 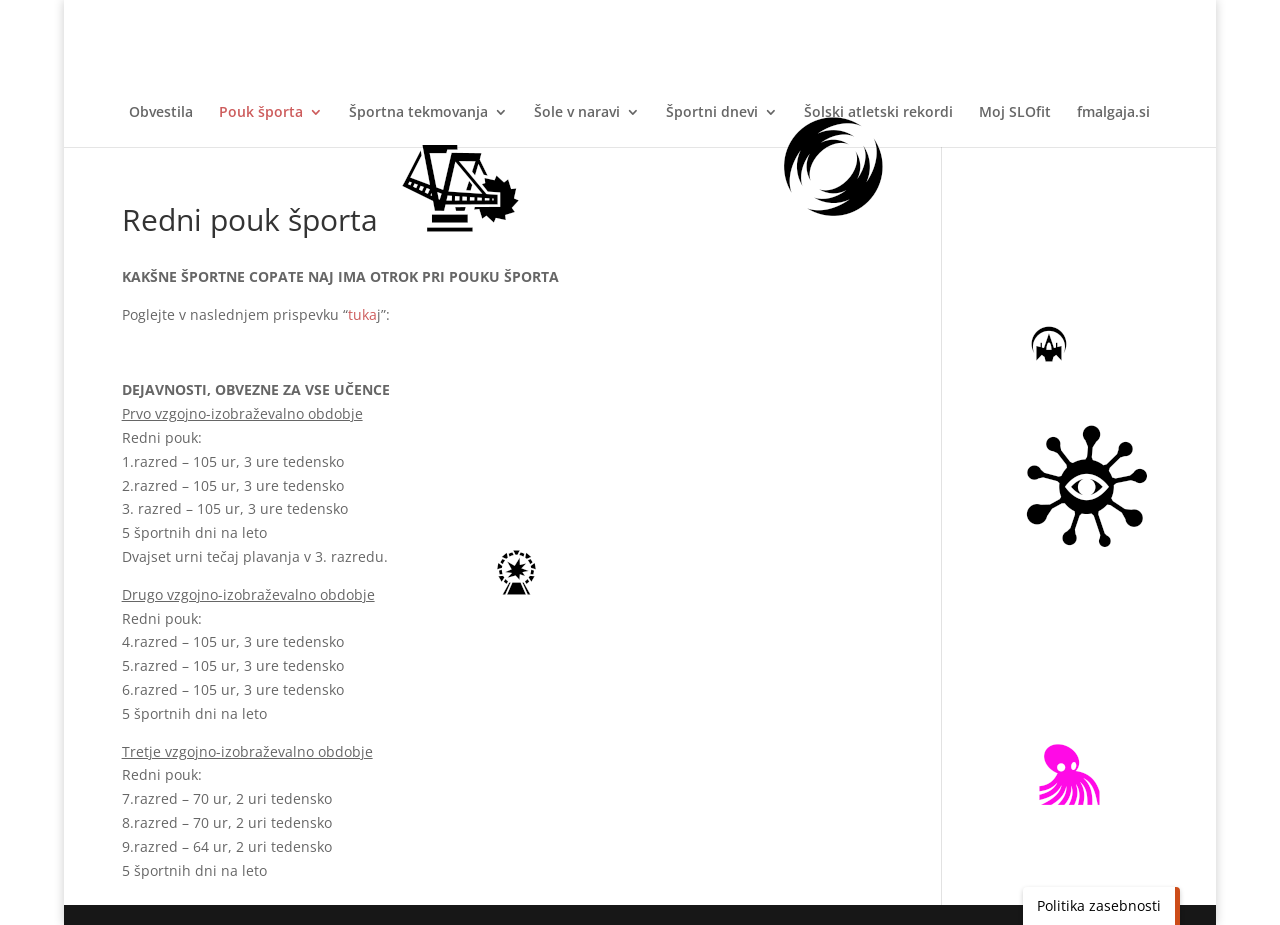 What do you see at coordinates (1069, 774) in the screenshot?
I see `squid or octopus creature icon for a game` at bounding box center [1069, 774].